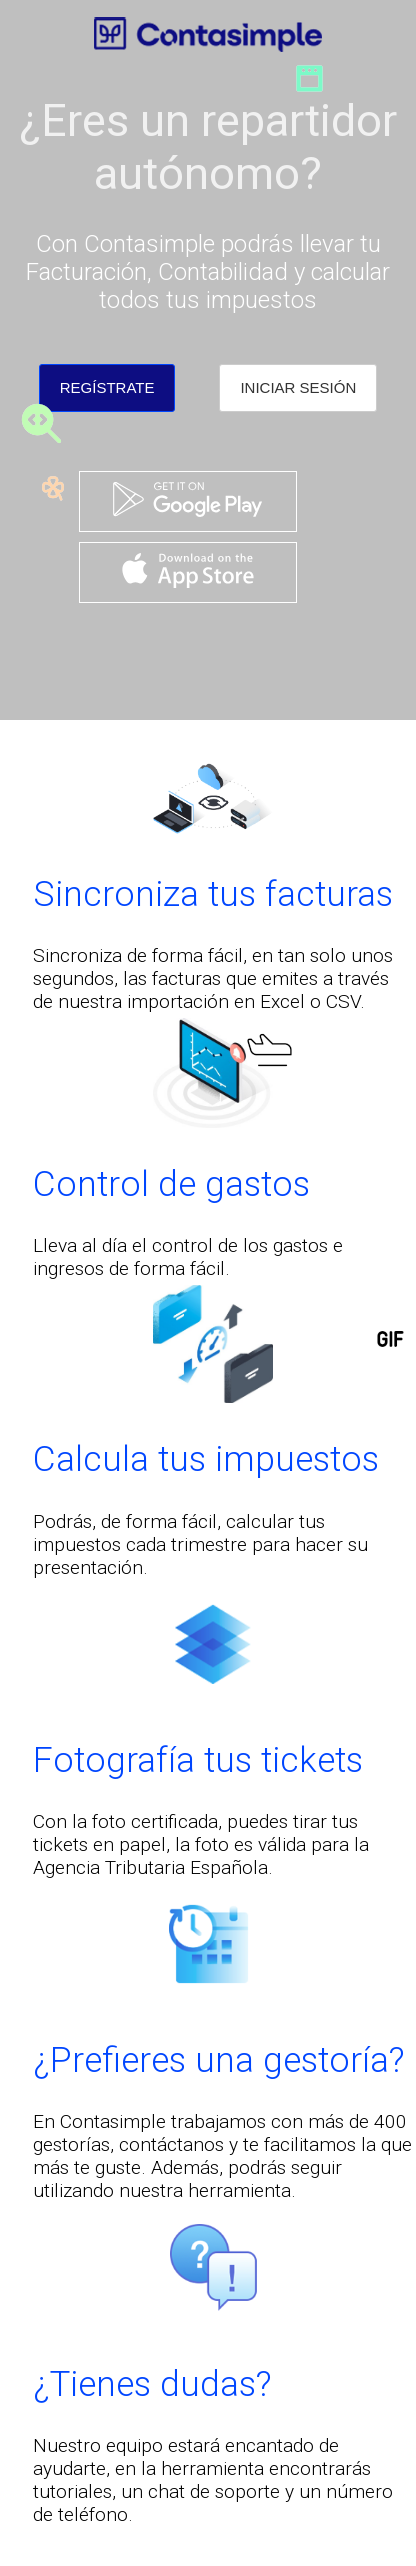 Image resolution: width=416 pixels, height=2566 pixels. What do you see at coordinates (53, 488) in the screenshot?
I see `indicates a luck or chance-based feature` at bounding box center [53, 488].